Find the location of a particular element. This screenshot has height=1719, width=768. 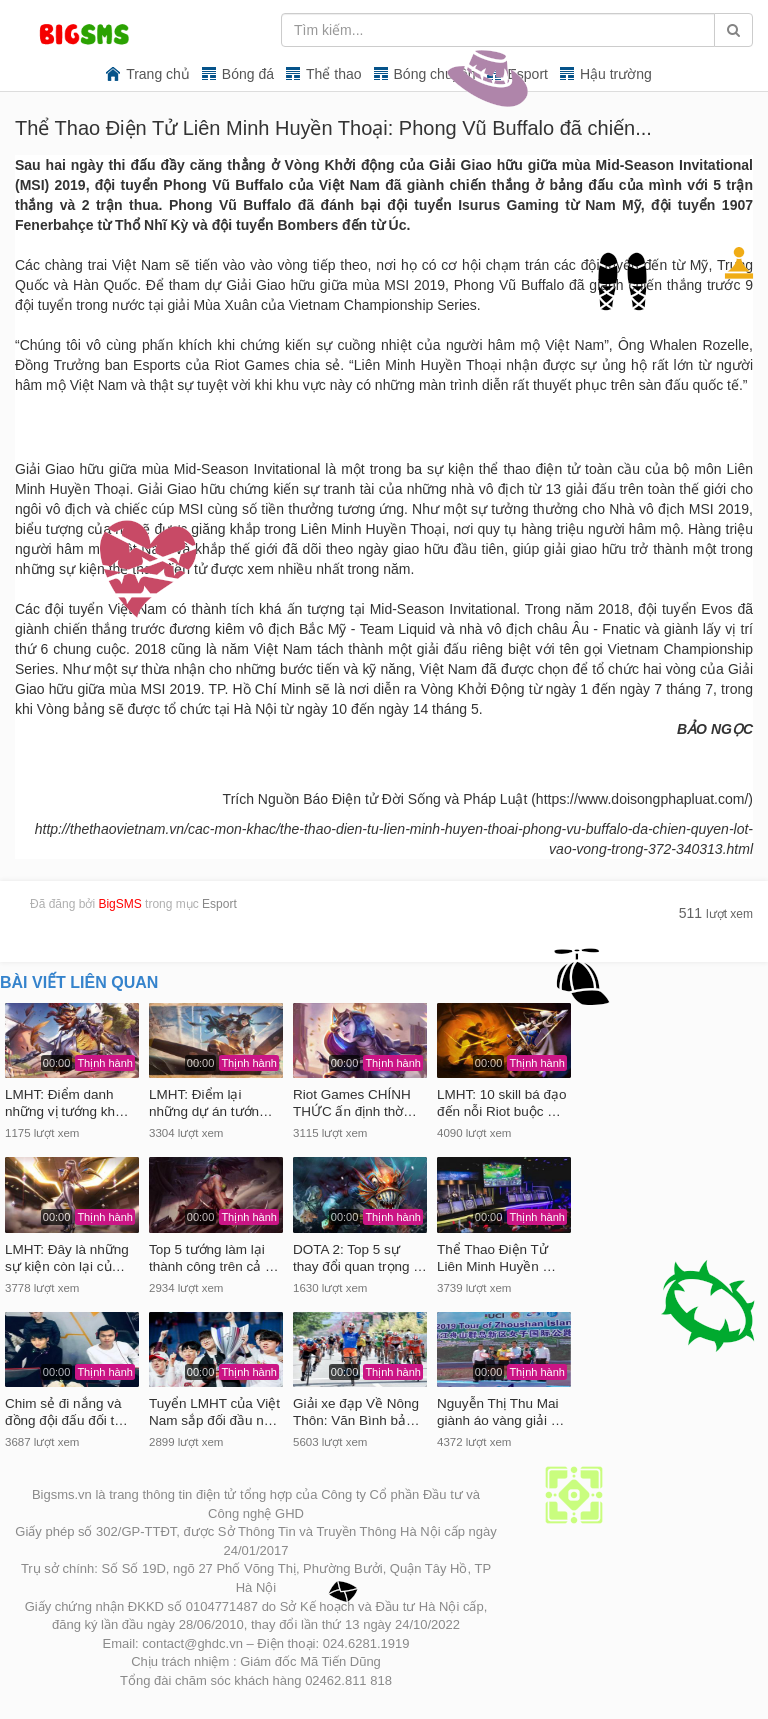

indicates a healing or mending heart status is located at coordinates (148, 569).